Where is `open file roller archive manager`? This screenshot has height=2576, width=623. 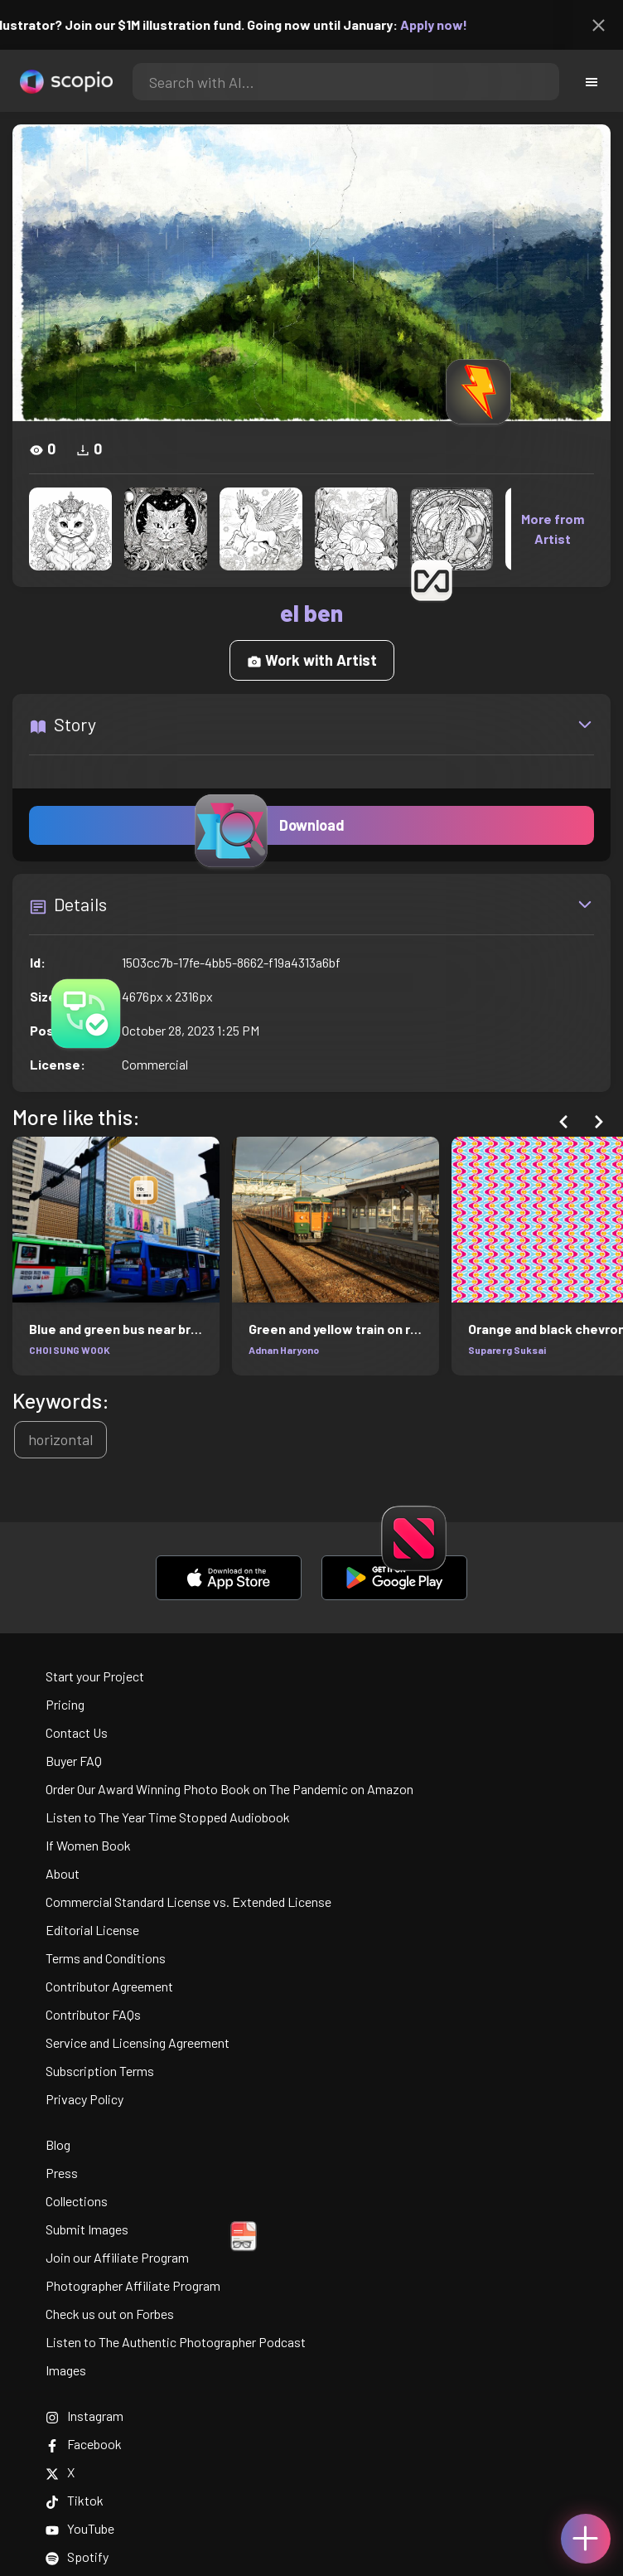 open file roller archive manager is located at coordinates (143, 1190).